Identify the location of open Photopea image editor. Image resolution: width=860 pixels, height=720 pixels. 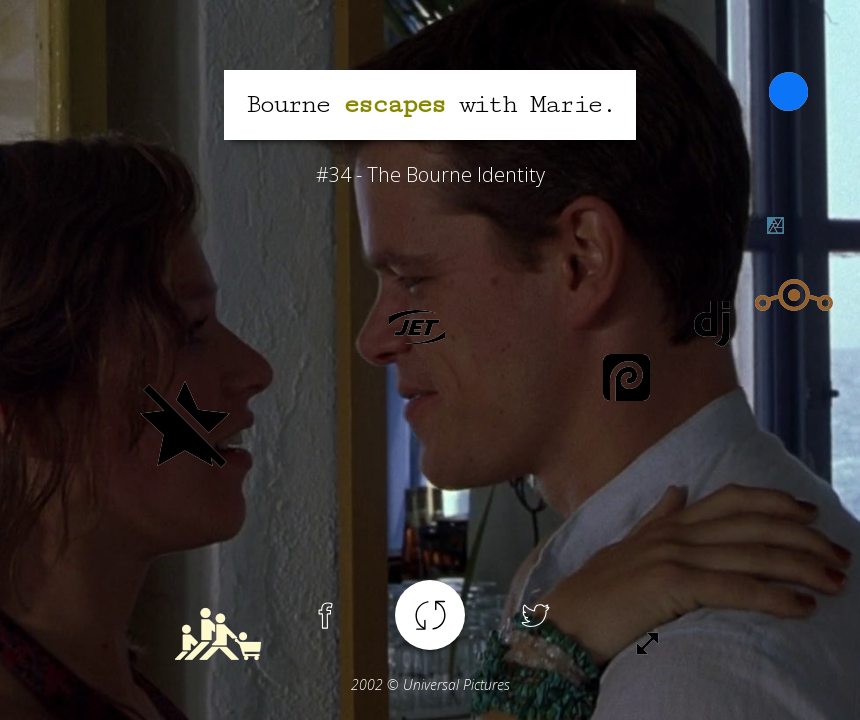
(626, 377).